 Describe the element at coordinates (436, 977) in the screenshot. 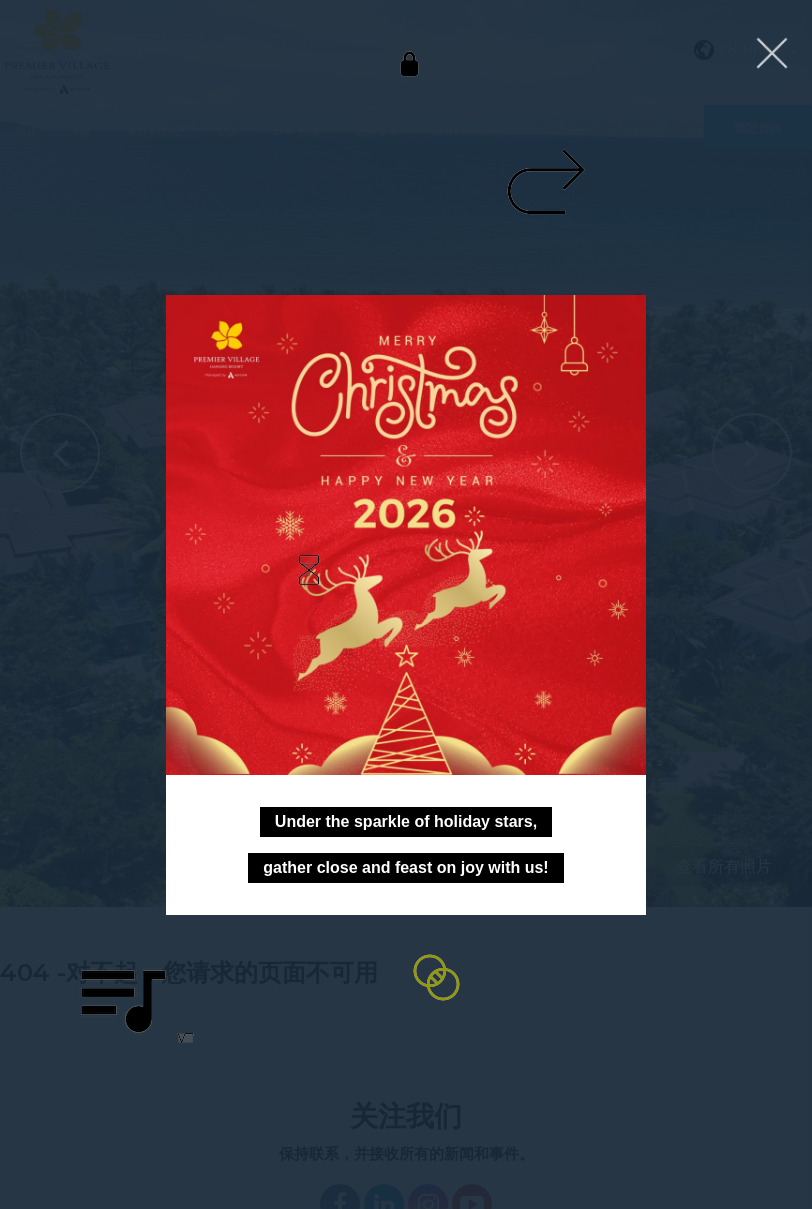

I see `intersect or merge two shapes` at that location.